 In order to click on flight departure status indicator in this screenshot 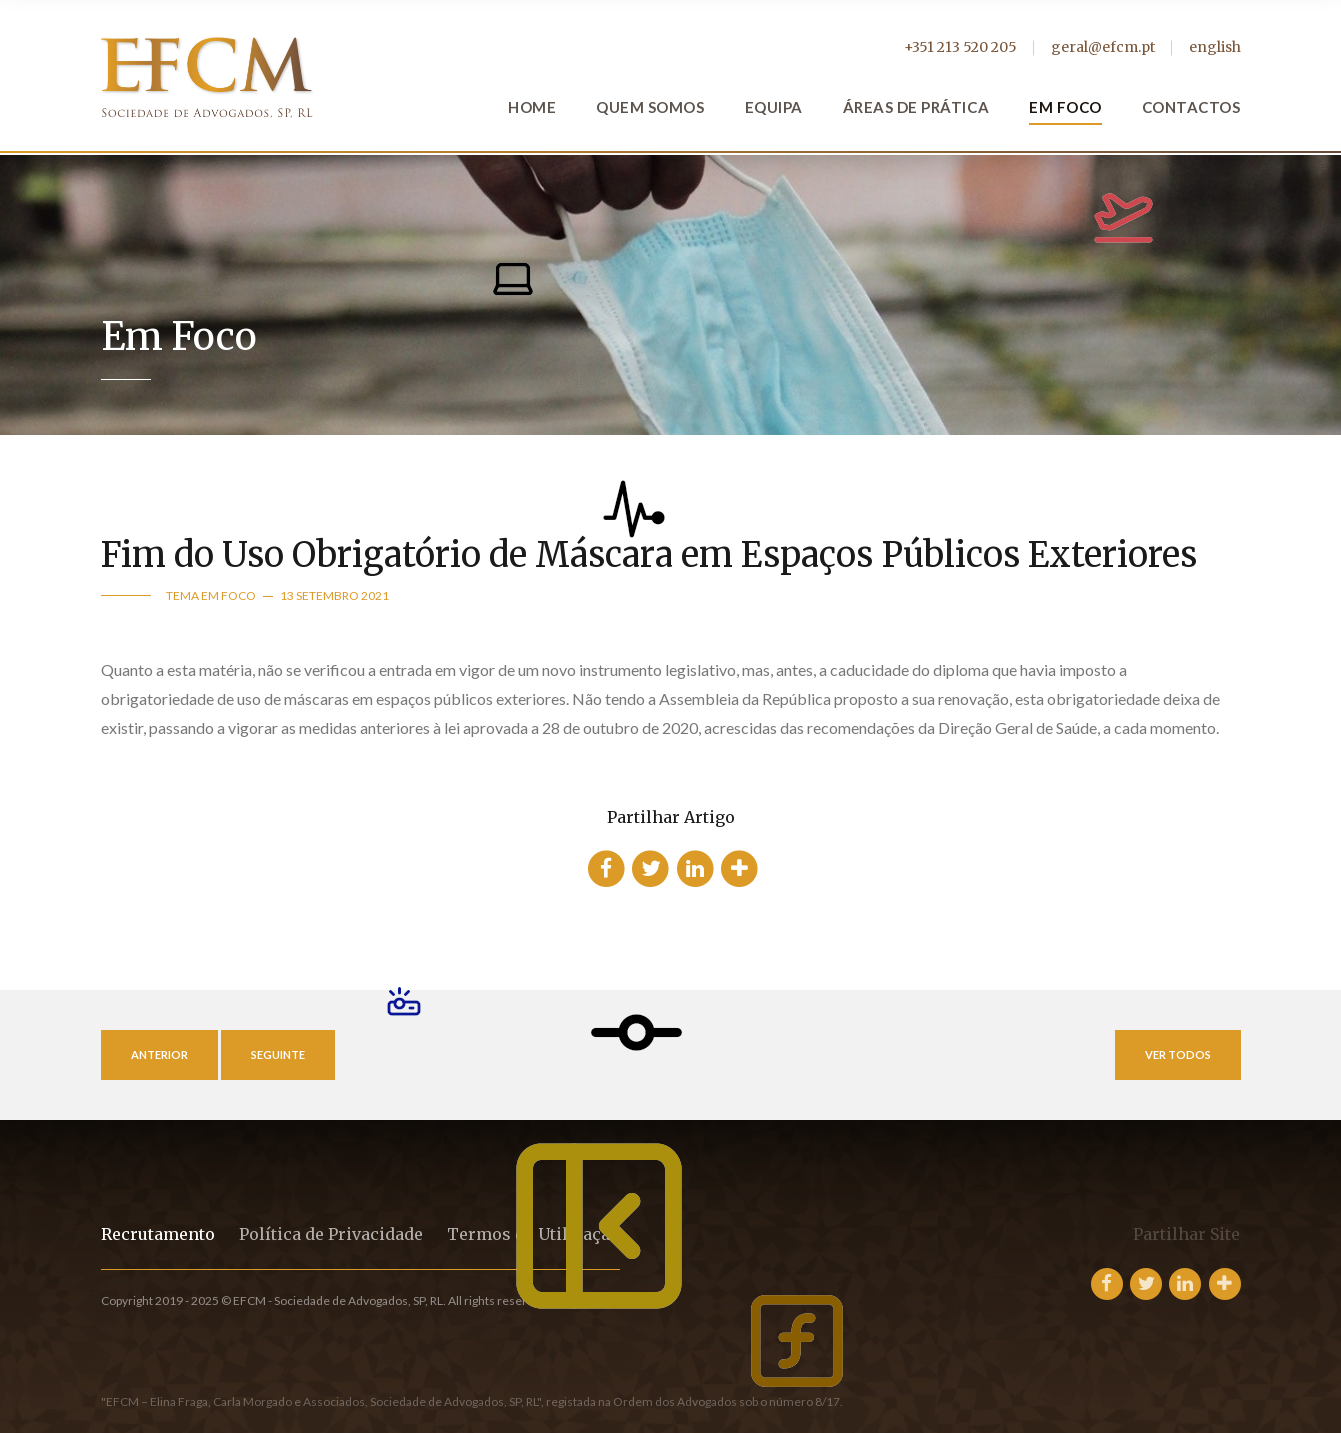, I will do `click(1123, 213)`.